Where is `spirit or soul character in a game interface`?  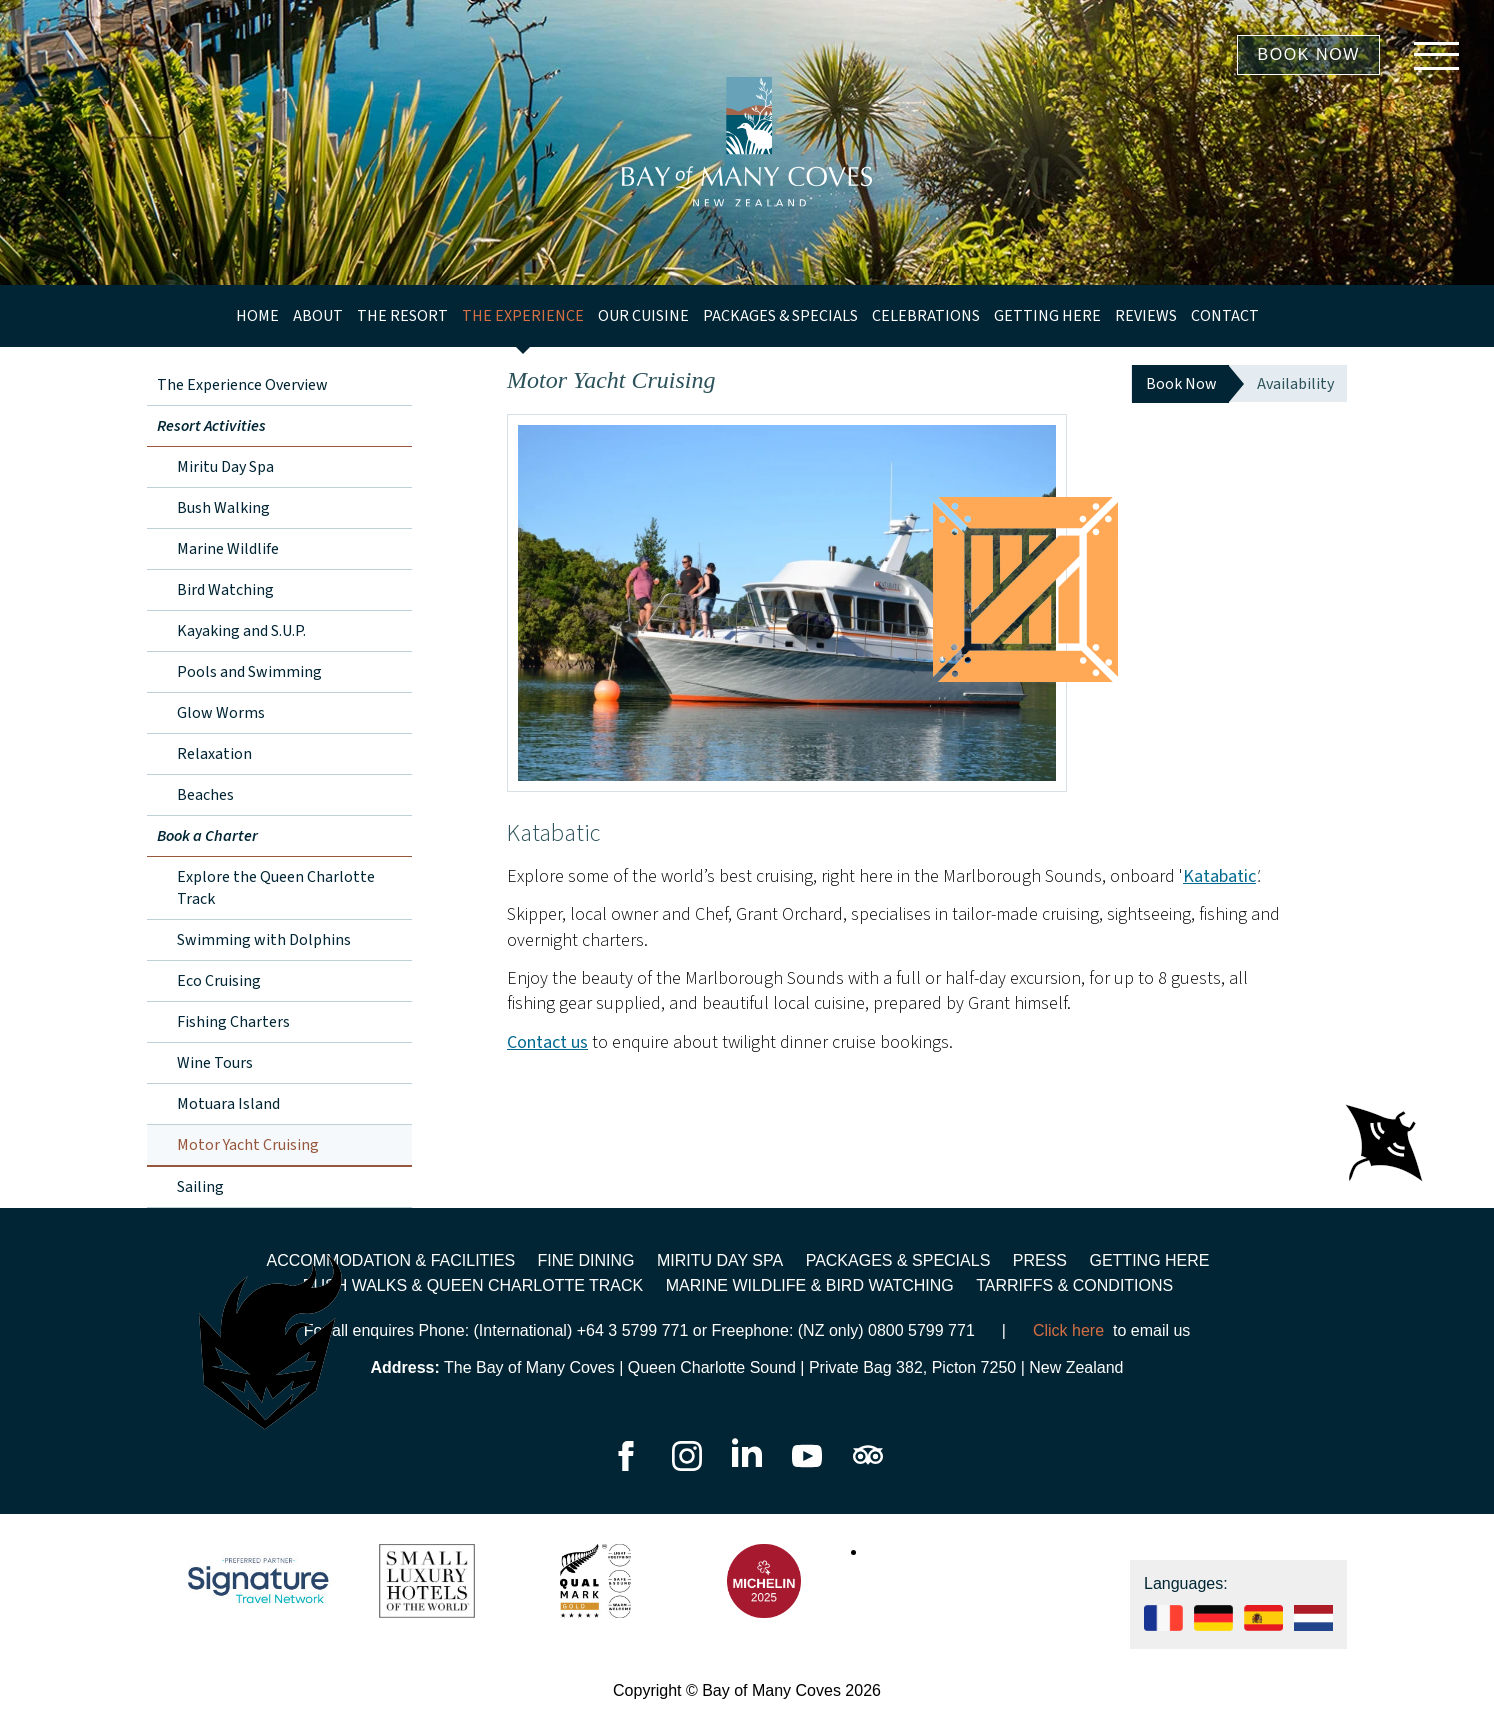
spirit or soul character in a game interface is located at coordinates (265, 1341).